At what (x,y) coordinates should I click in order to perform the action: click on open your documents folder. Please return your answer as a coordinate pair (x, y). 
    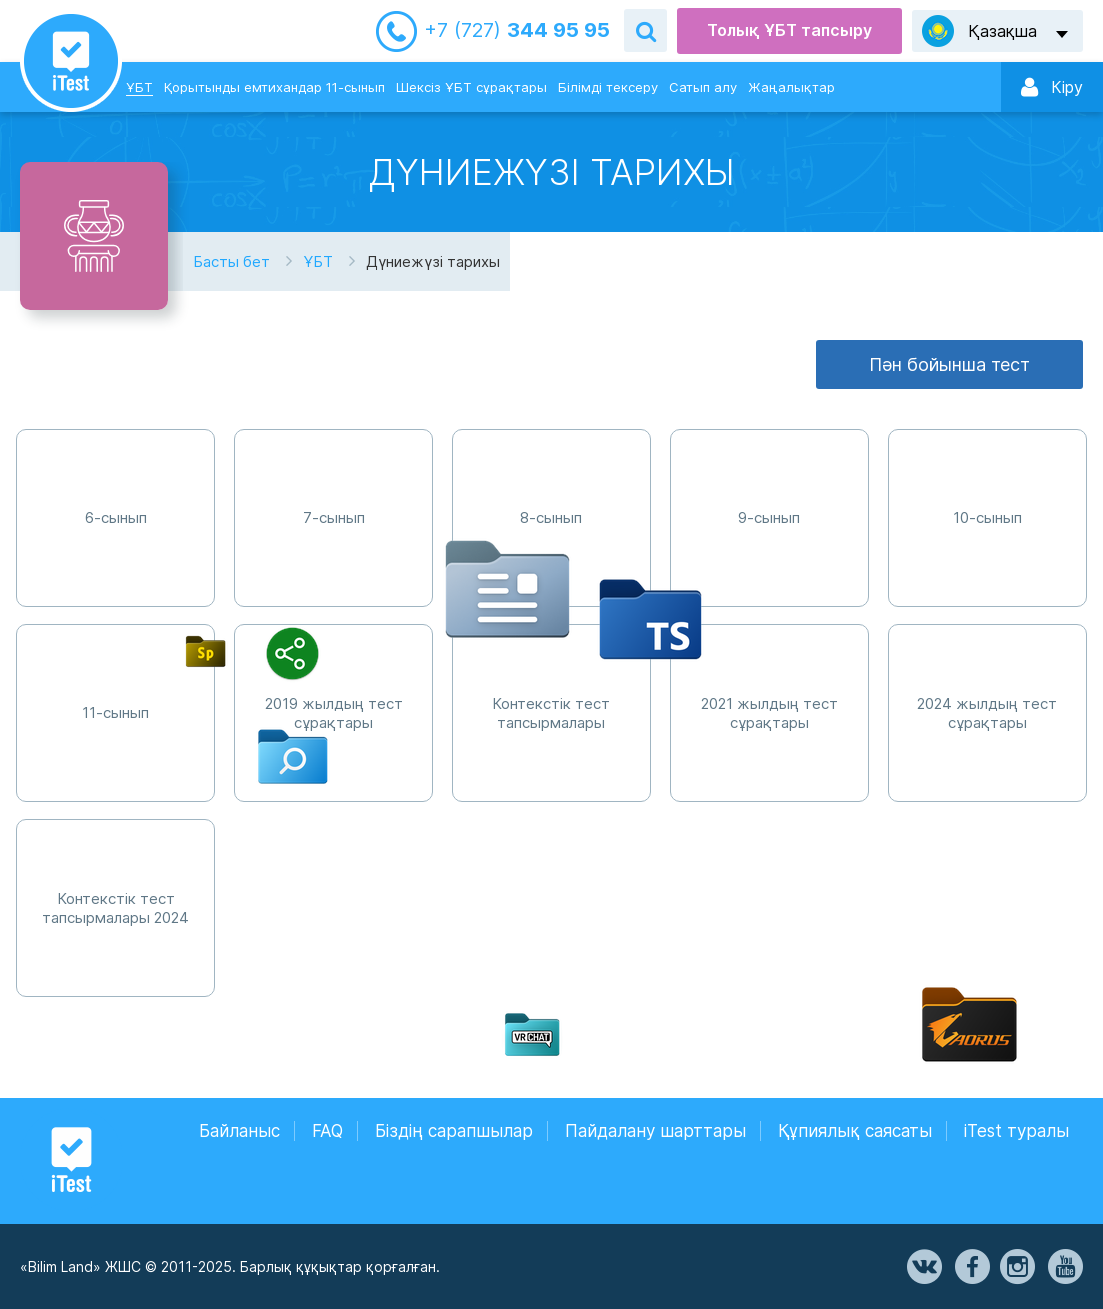
    Looking at the image, I should click on (507, 592).